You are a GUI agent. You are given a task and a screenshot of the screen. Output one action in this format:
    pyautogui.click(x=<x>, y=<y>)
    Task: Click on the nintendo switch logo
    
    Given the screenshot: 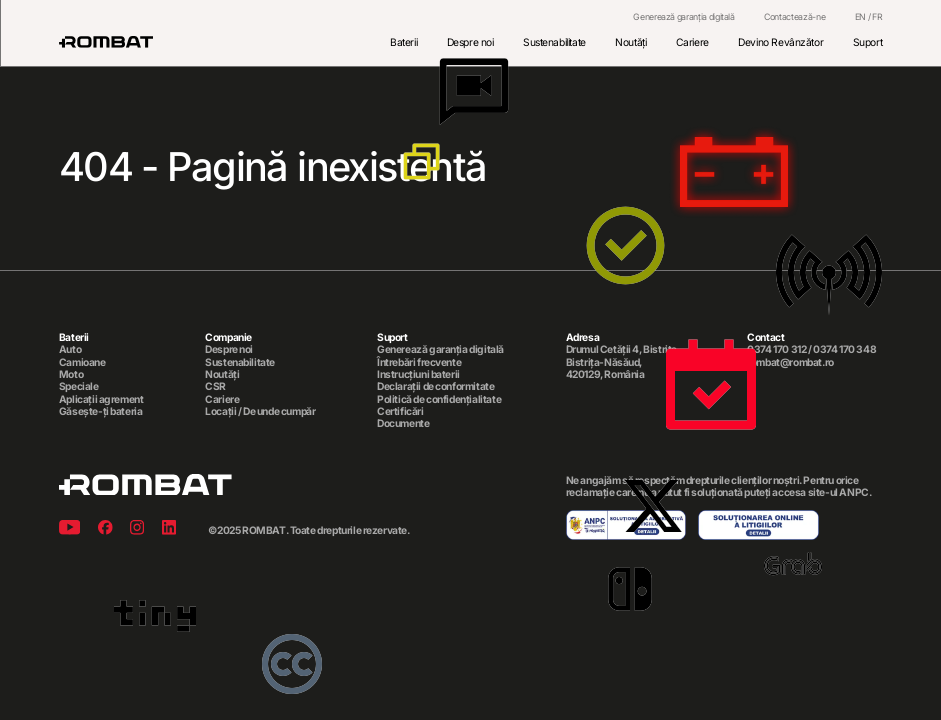 What is the action you would take?
    pyautogui.click(x=630, y=589)
    